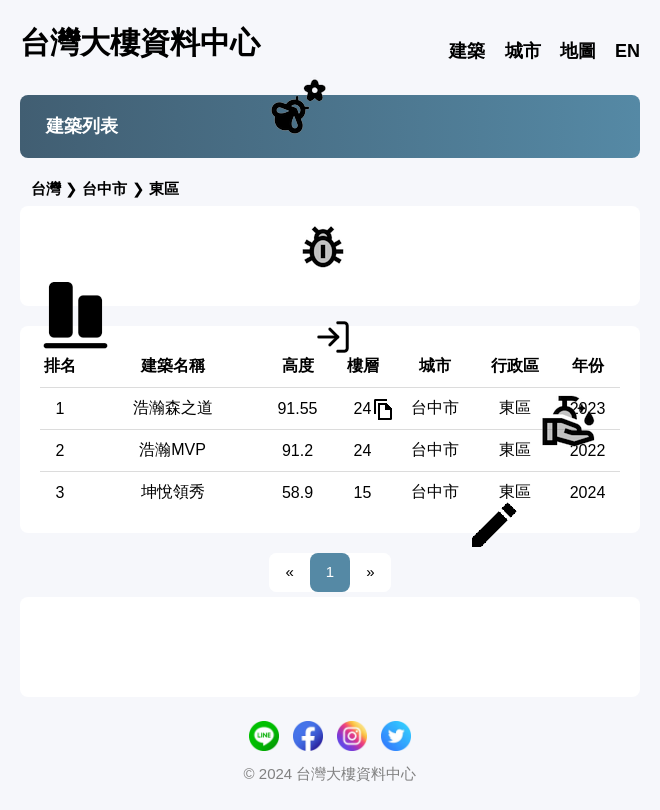 This screenshot has height=810, width=660. I want to click on find pest control services nearby, so click(323, 247).